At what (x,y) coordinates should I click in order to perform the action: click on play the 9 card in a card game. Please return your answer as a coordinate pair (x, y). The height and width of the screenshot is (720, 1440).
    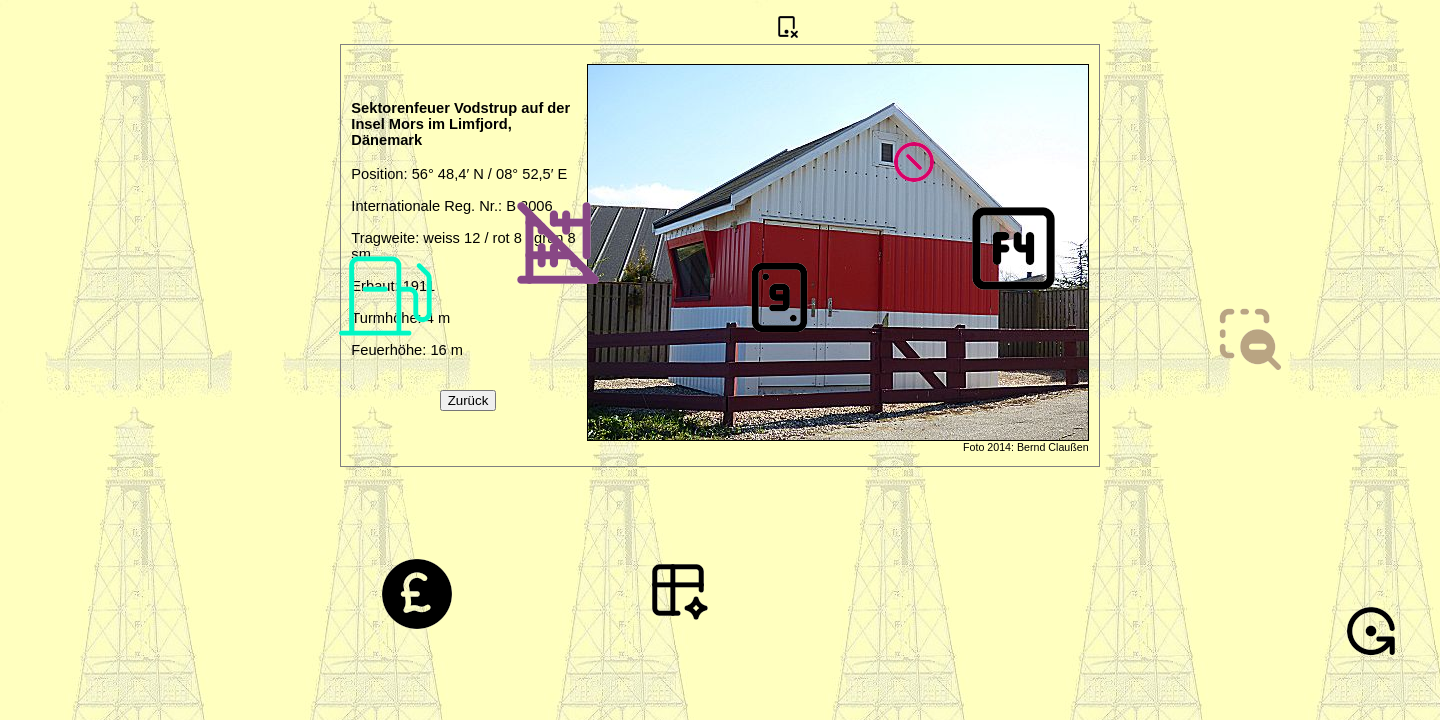
    Looking at the image, I should click on (779, 297).